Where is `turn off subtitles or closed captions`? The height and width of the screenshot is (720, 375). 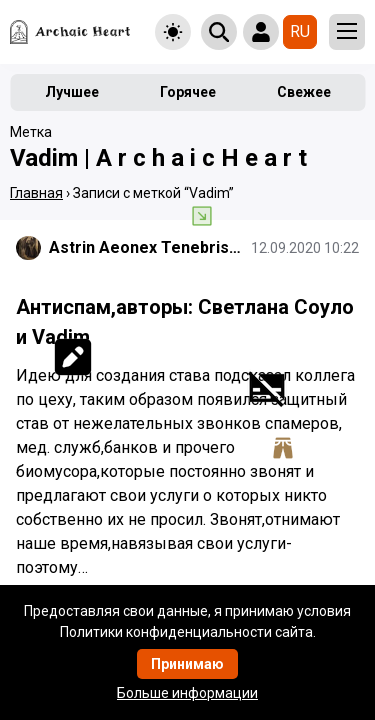
turn off subtitles or closed captions is located at coordinates (267, 388).